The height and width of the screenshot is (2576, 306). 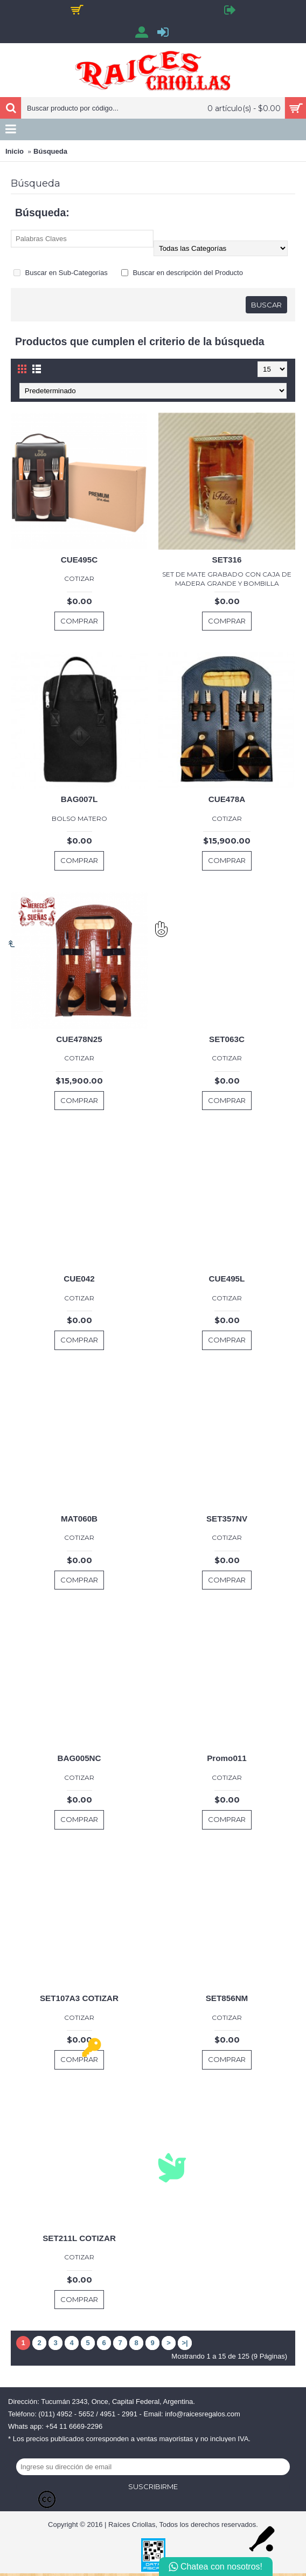 What do you see at coordinates (47, 2499) in the screenshot?
I see `creative commons license indicator` at bounding box center [47, 2499].